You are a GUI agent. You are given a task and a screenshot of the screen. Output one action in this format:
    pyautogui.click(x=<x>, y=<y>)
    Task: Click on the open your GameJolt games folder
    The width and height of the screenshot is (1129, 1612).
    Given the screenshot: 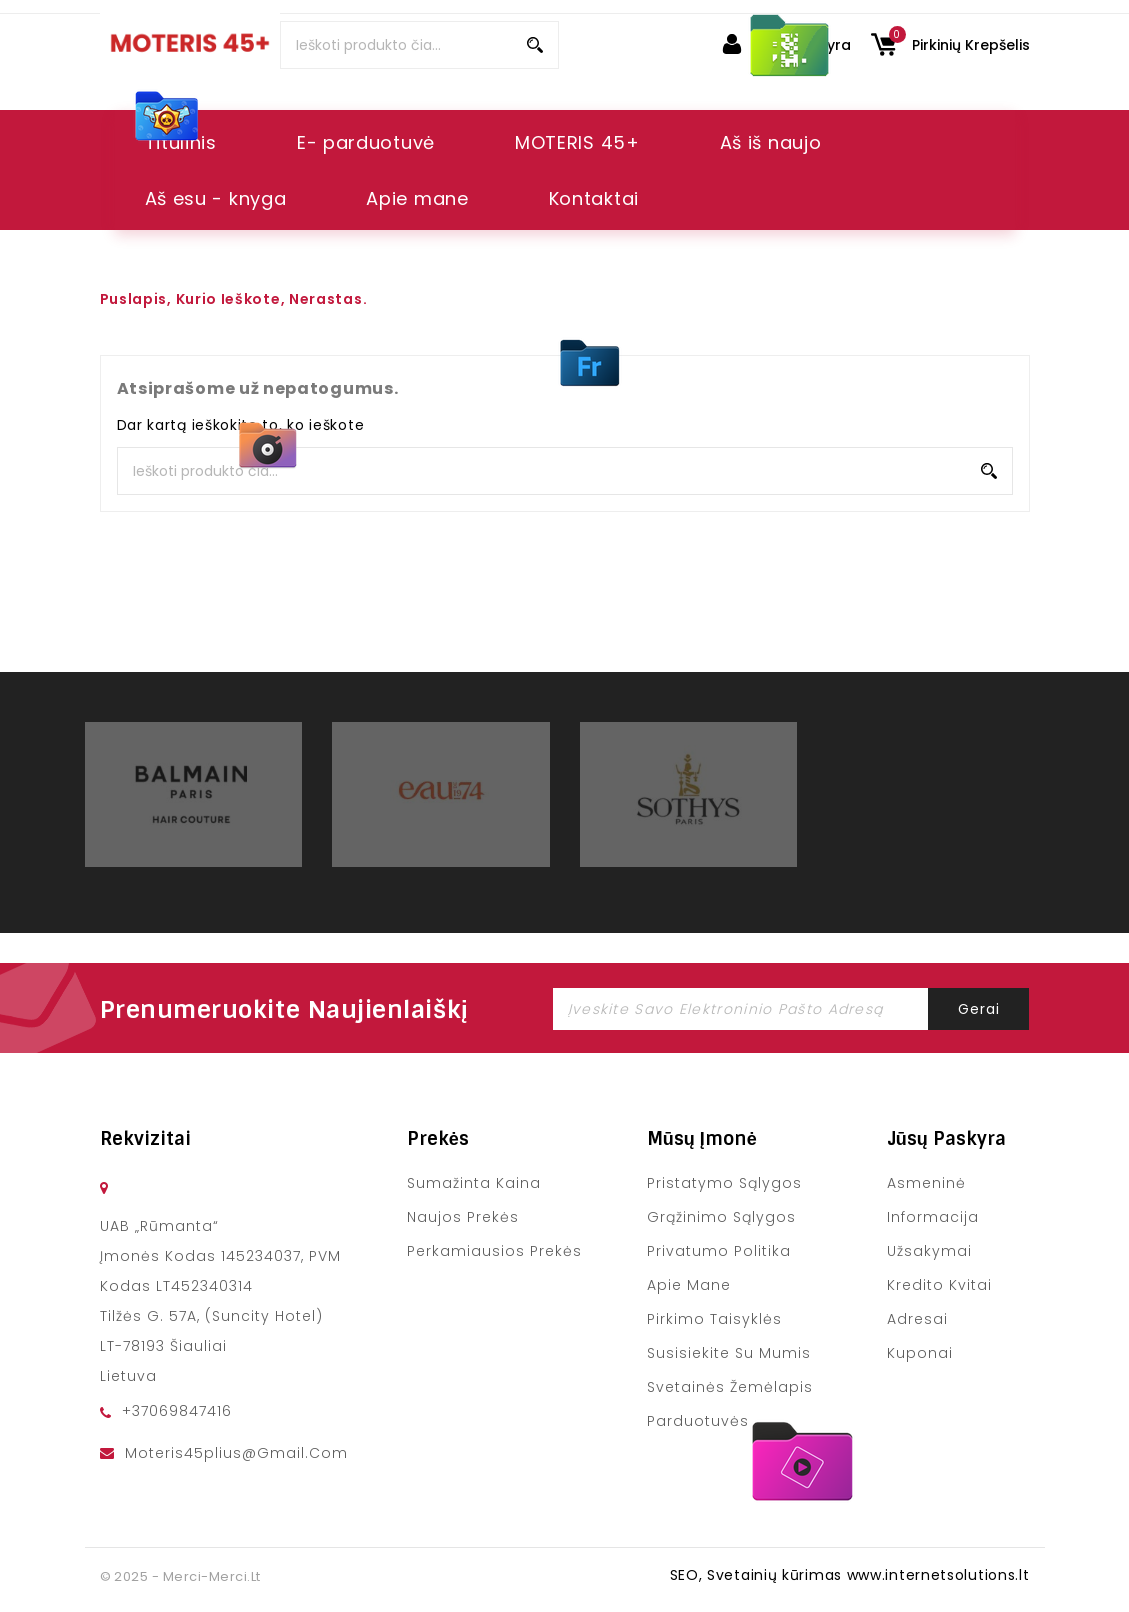 What is the action you would take?
    pyautogui.click(x=789, y=47)
    